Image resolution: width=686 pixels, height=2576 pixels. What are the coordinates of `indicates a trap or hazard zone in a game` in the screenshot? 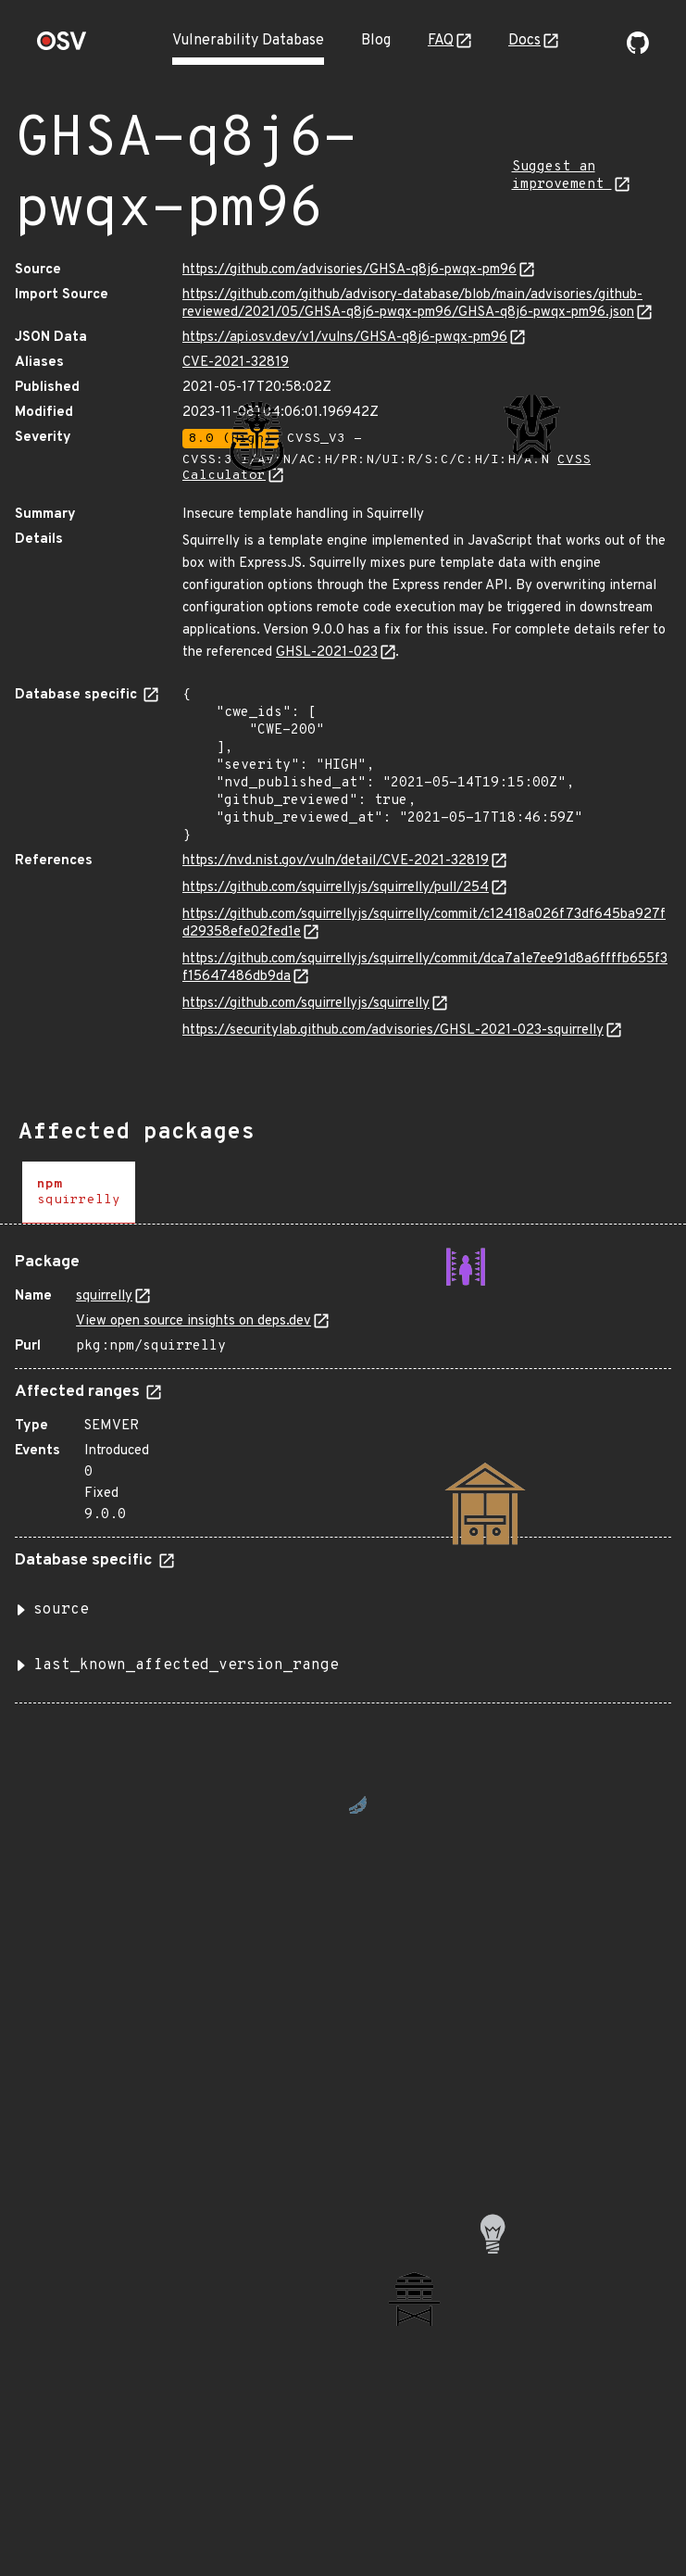 It's located at (466, 1266).